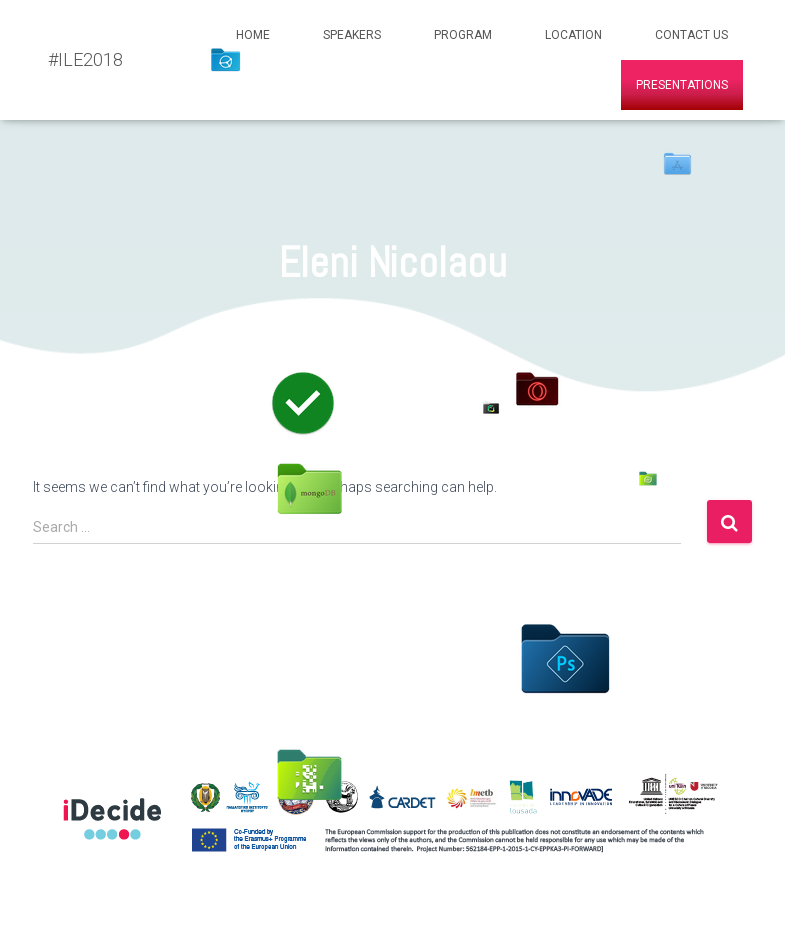  Describe the element at coordinates (565, 661) in the screenshot. I see `open folder containing Adobe Photoshop Express files` at that location.